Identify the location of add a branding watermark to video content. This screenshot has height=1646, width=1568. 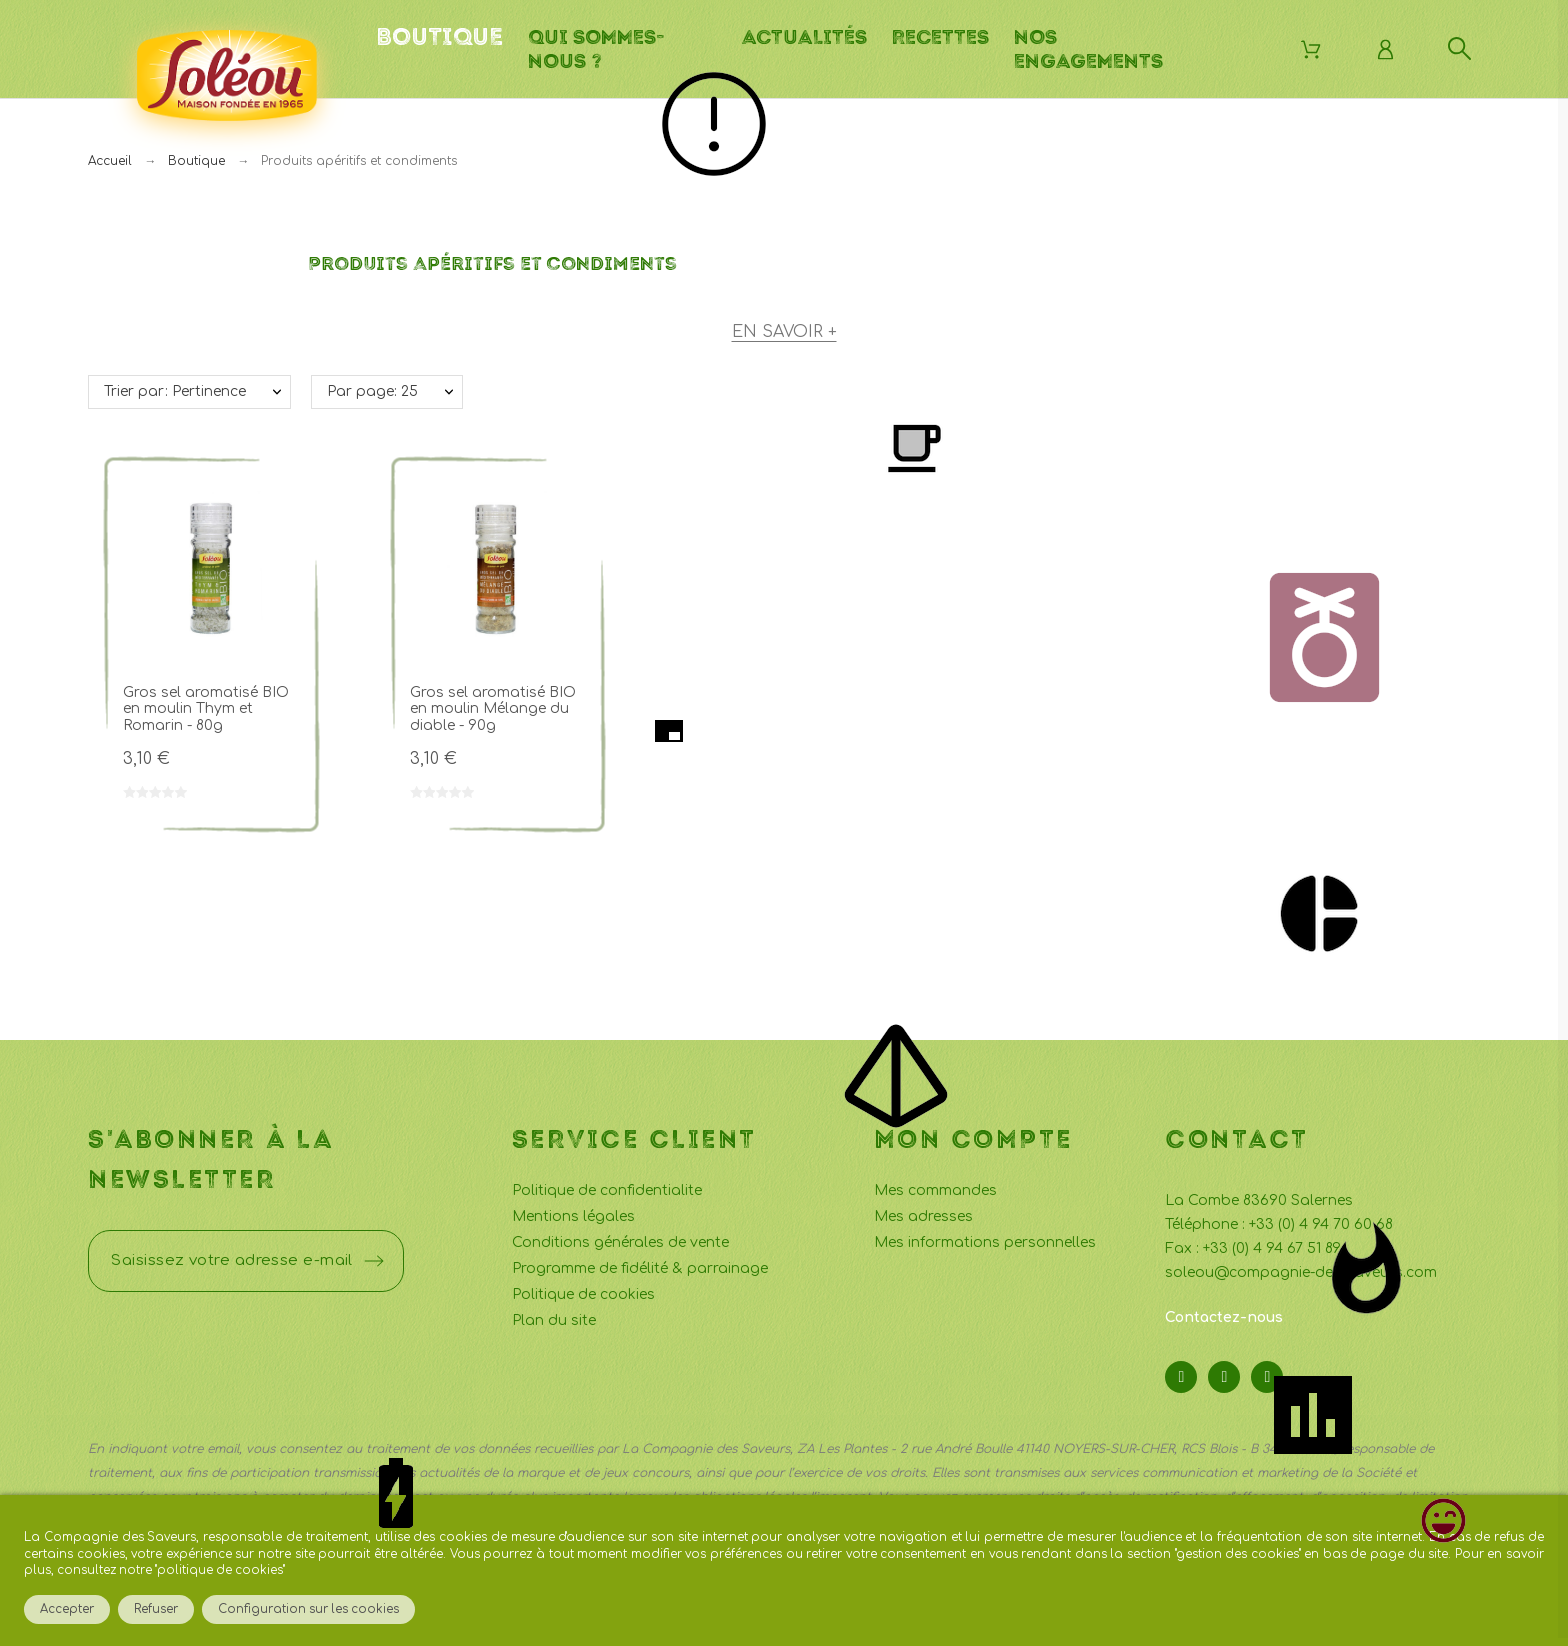
(669, 731).